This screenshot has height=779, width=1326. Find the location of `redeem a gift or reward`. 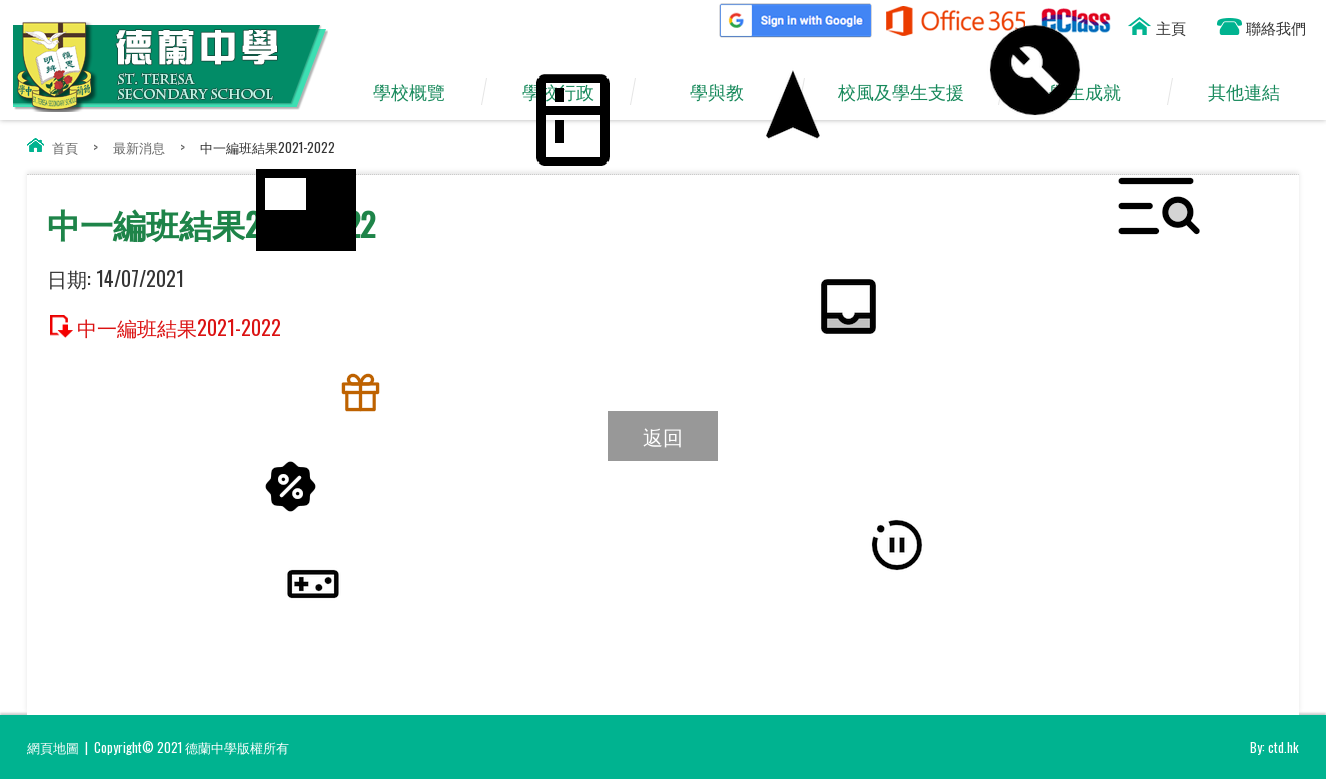

redeem a gift or reward is located at coordinates (360, 392).